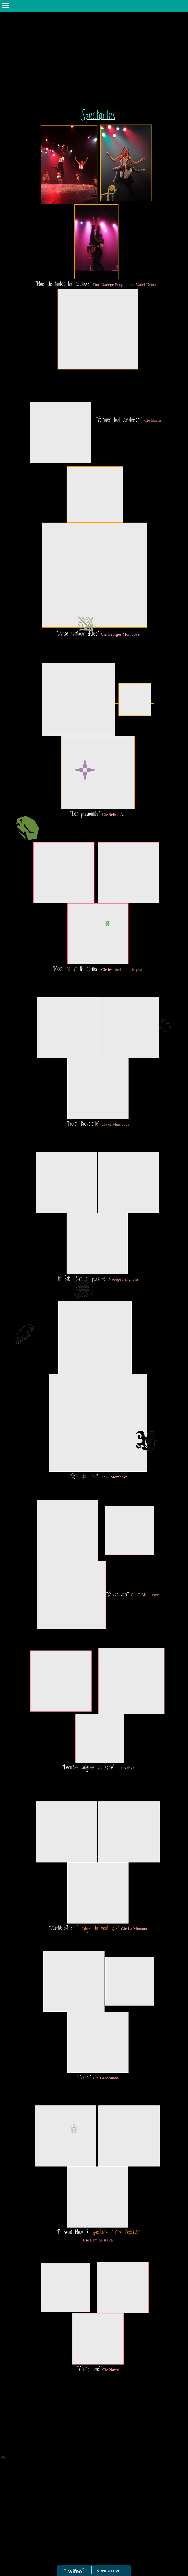  Describe the element at coordinates (146, 1440) in the screenshot. I see `fire elemental or nature-fire hybrid ability` at that location.